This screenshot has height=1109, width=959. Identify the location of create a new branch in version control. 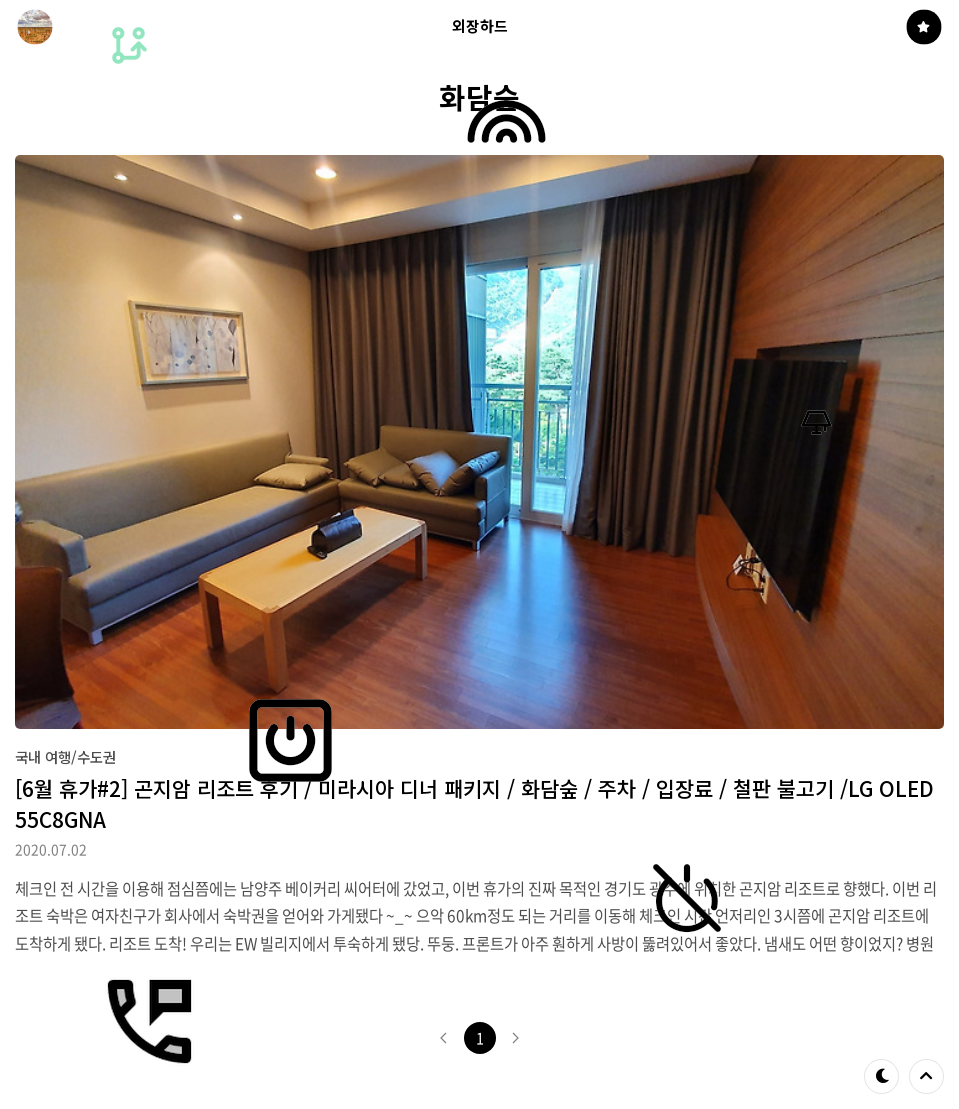
(128, 45).